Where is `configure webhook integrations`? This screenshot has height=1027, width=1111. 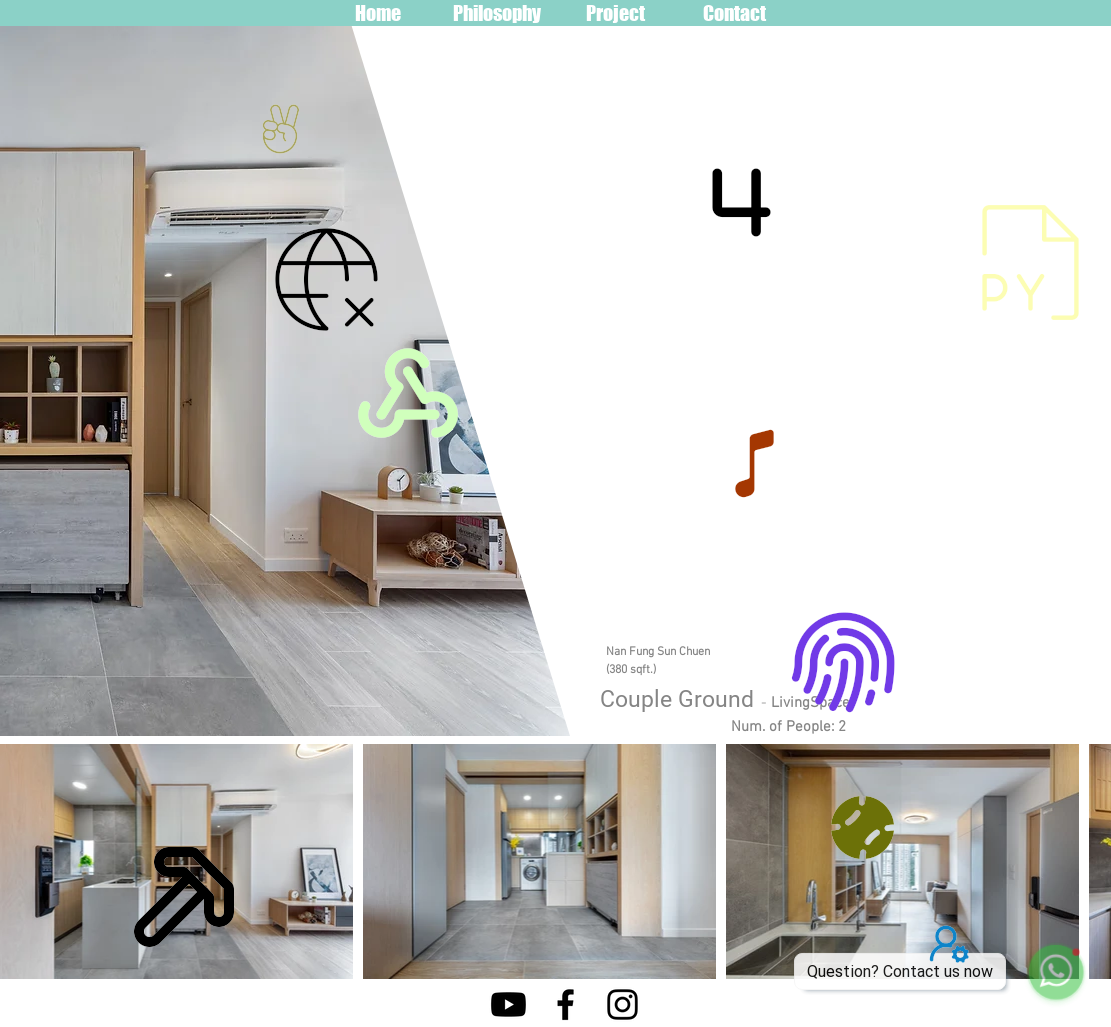 configure webhook integrations is located at coordinates (408, 398).